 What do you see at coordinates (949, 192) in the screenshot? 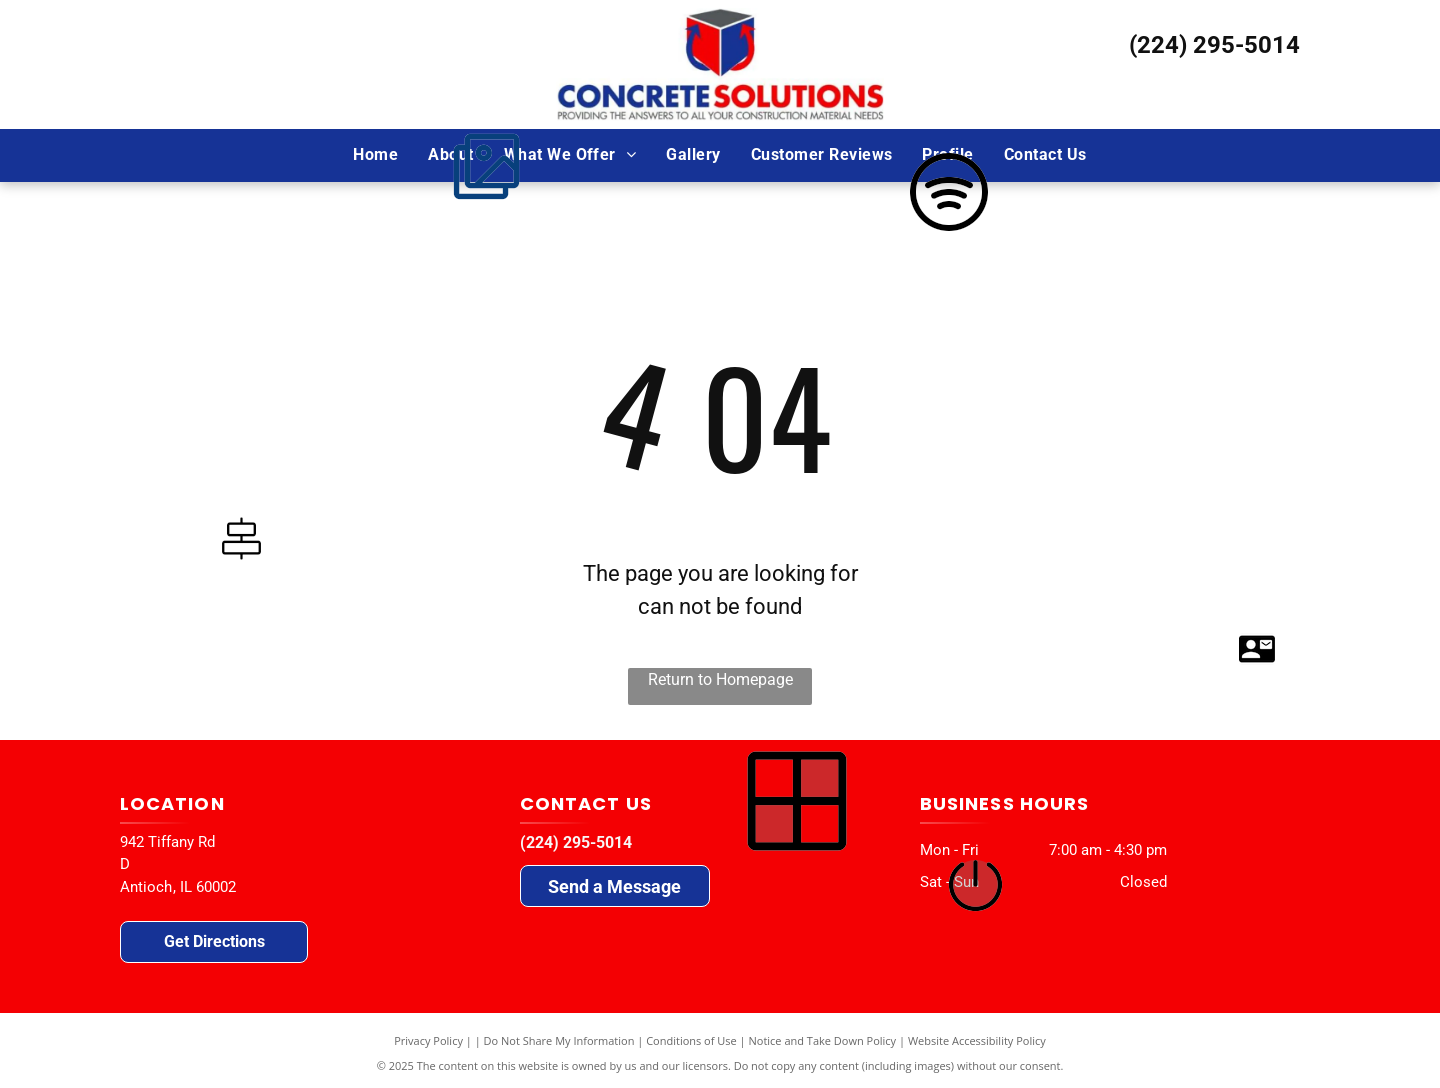
I see `open Spotify` at bounding box center [949, 192].